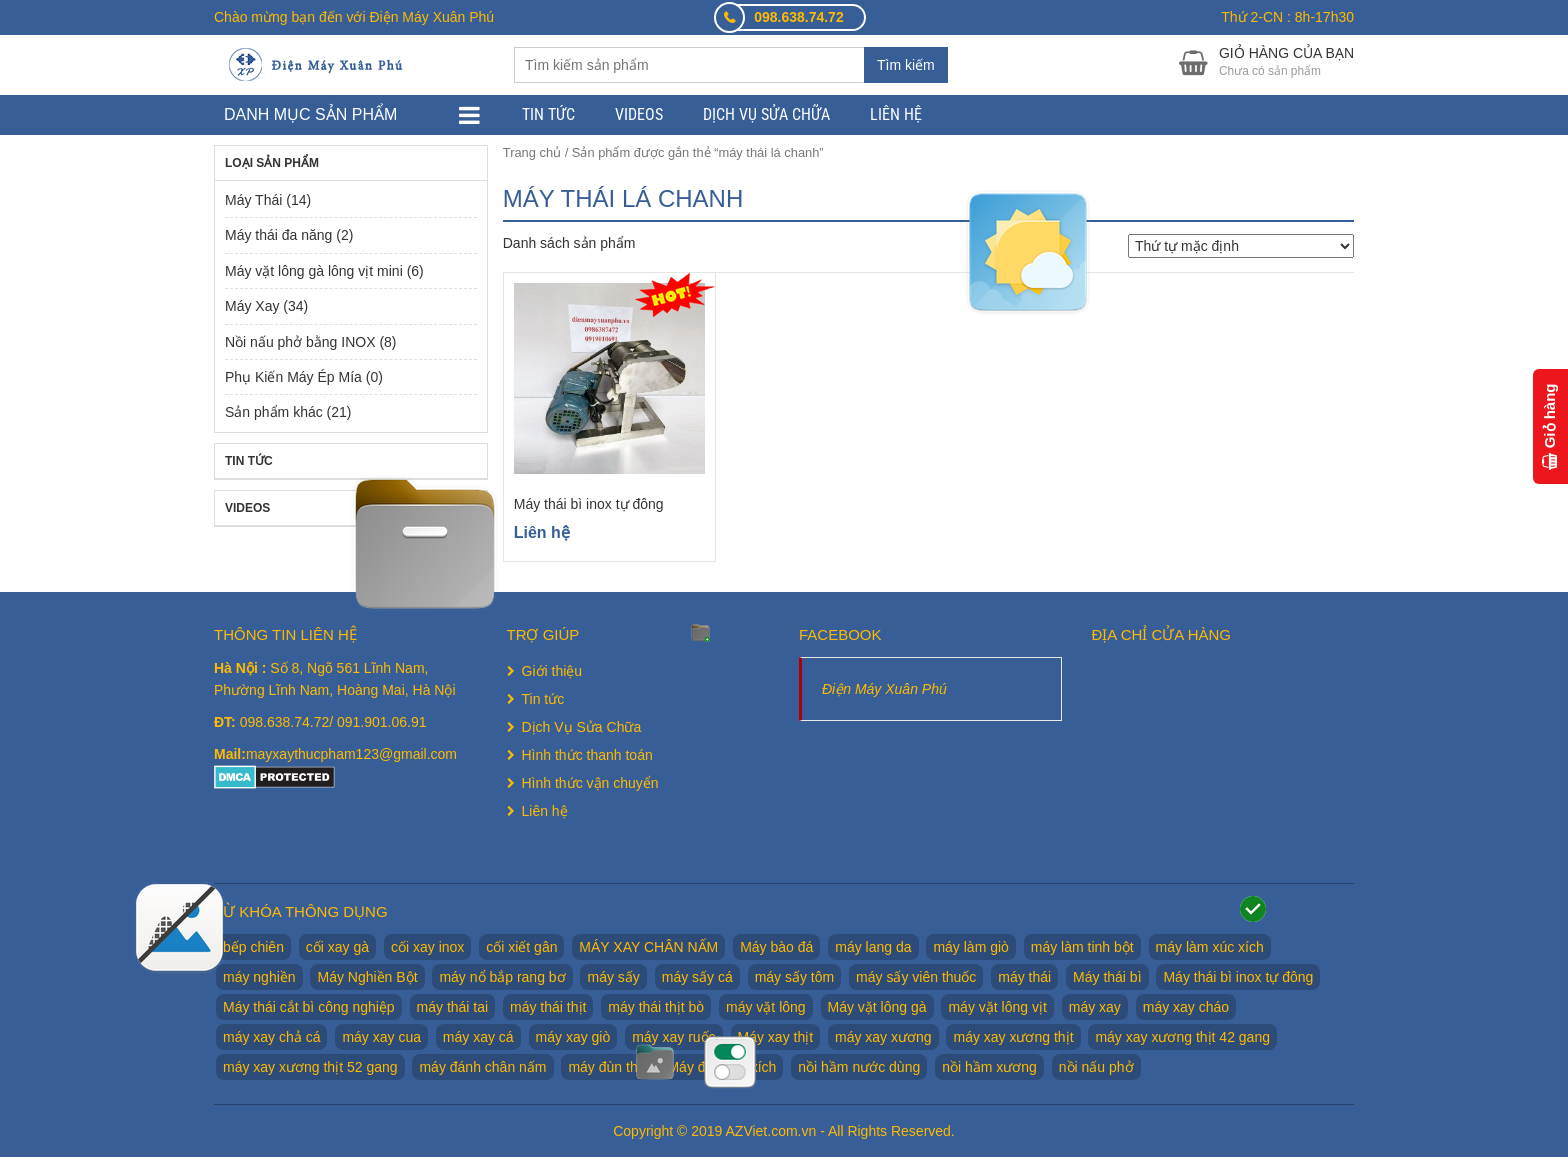  What do you see at coordinates (179, 927) in the screenshot?
I see `open bitmap2component application` at bounding box center [179, 927].